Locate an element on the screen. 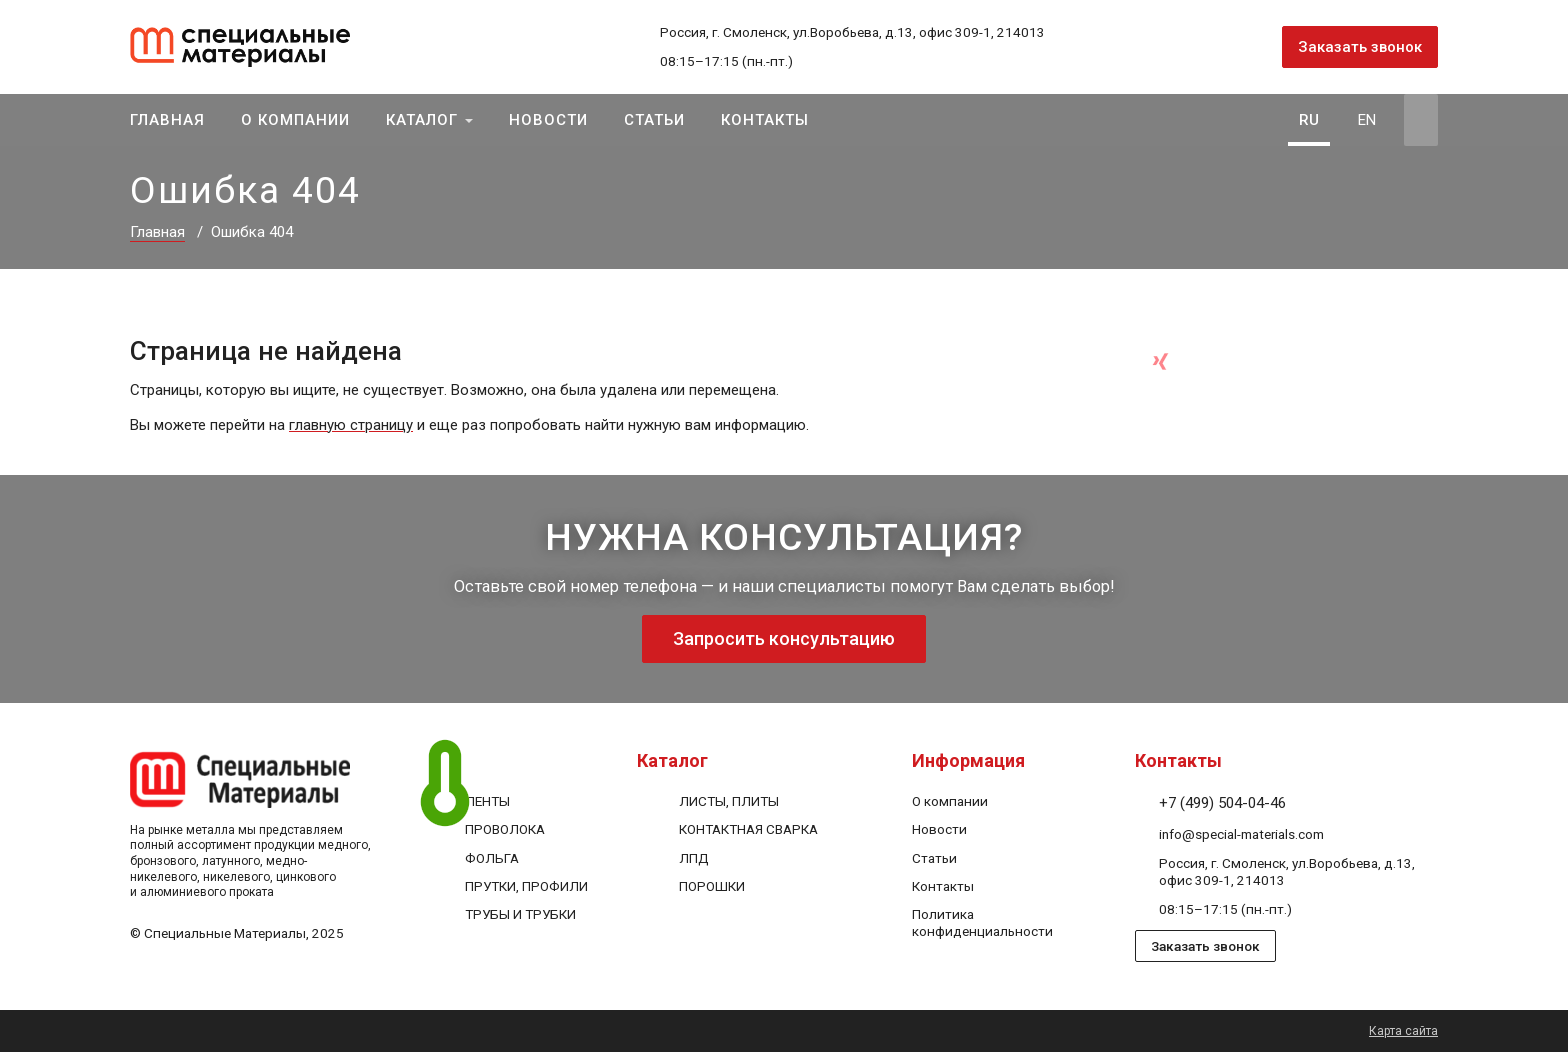  visit xing professional network profile is located at coordinates (1160, 361).